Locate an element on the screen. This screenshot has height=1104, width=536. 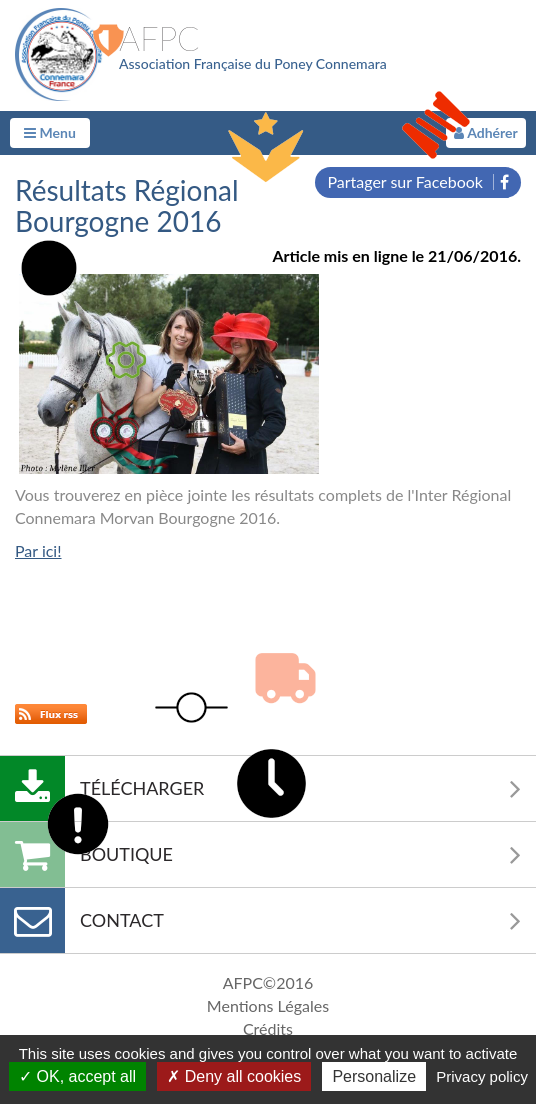
view shipping or delivery status is located at coordinates (285, 676).